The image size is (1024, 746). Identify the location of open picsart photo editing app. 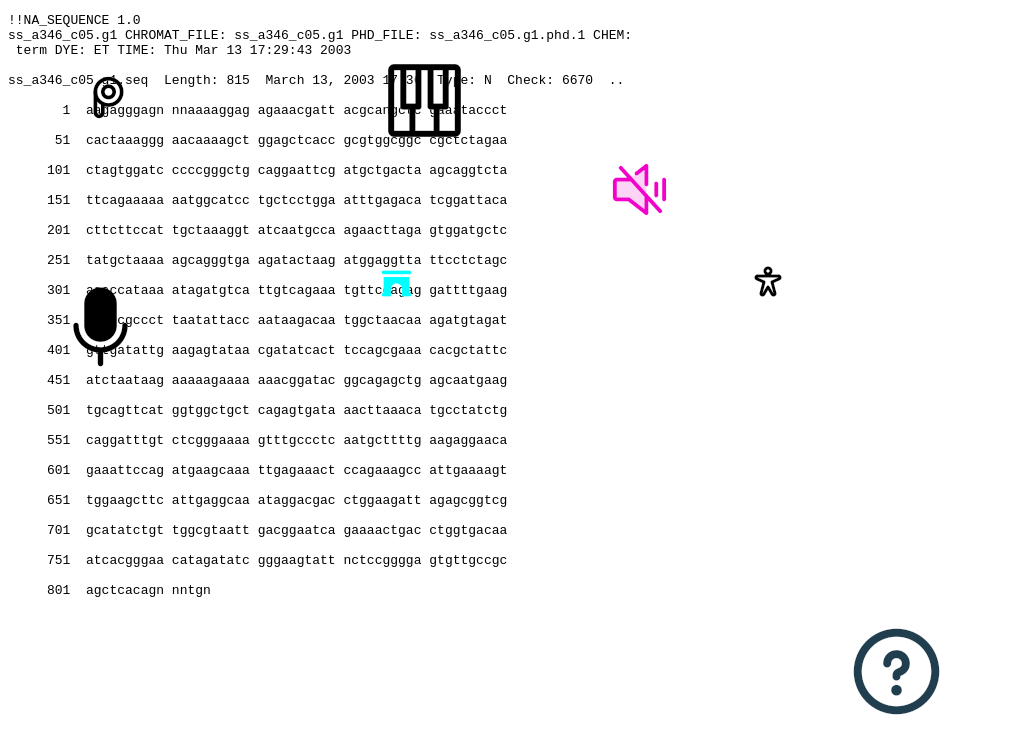
(108, 97).